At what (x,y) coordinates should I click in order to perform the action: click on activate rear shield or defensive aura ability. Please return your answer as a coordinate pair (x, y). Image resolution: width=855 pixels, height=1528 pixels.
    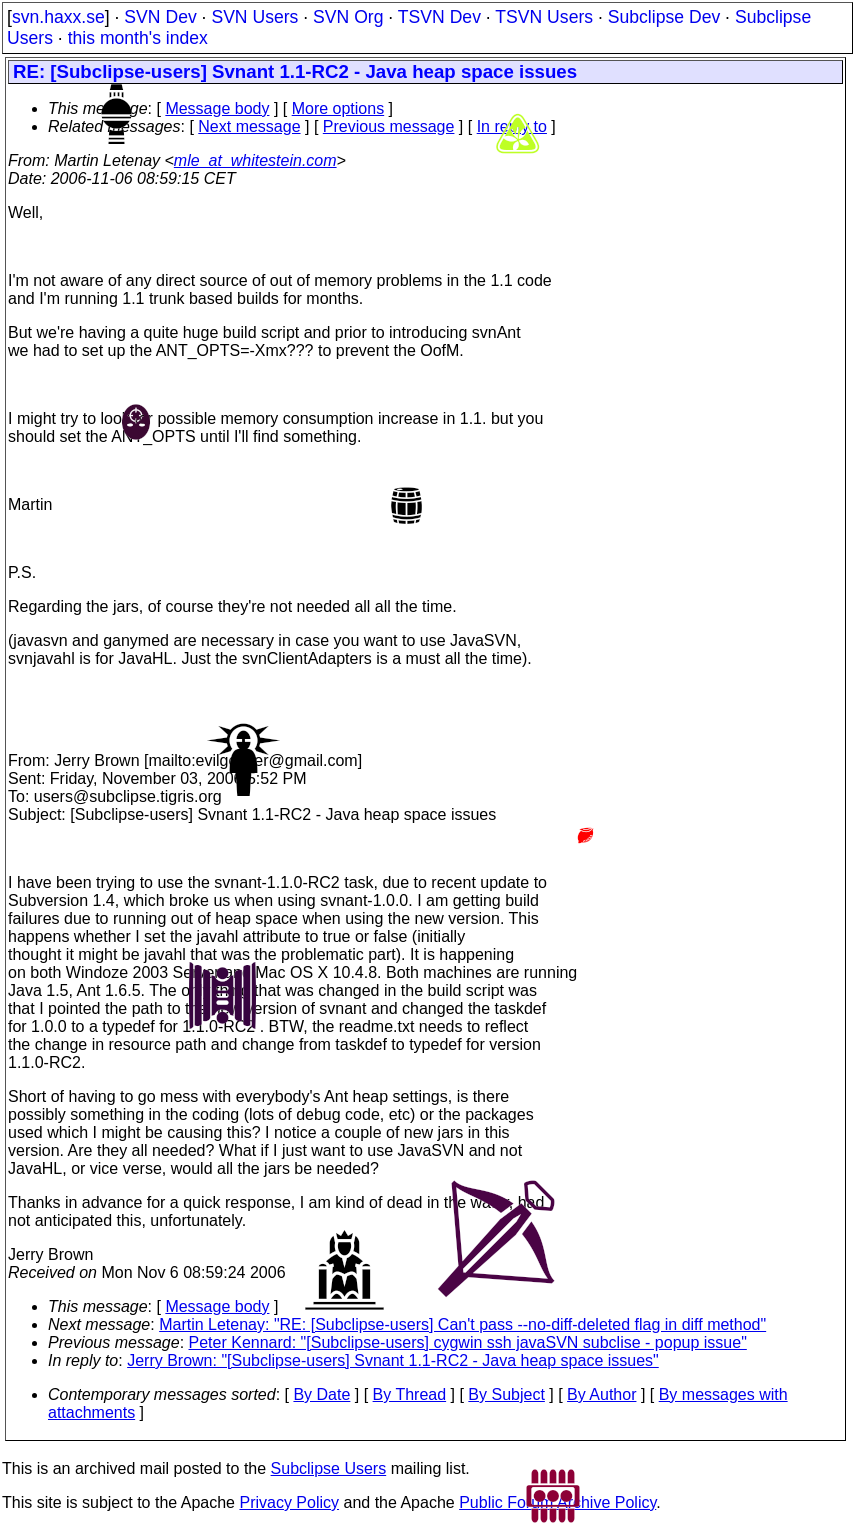
    Looking at the image, I should click on (243, 759).